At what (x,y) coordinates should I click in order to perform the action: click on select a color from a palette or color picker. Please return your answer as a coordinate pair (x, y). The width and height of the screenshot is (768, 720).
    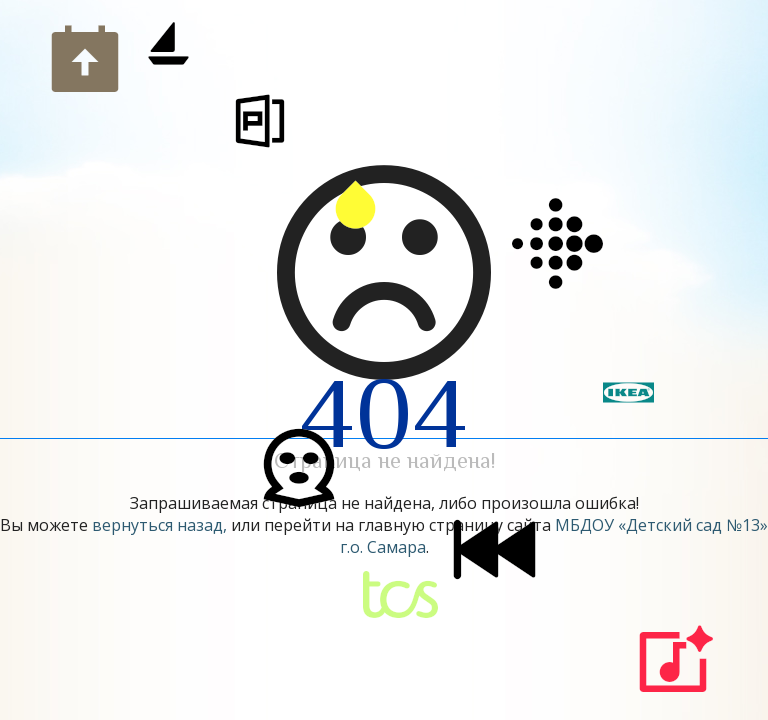
    Looking at the image, I should click on (355, 206).